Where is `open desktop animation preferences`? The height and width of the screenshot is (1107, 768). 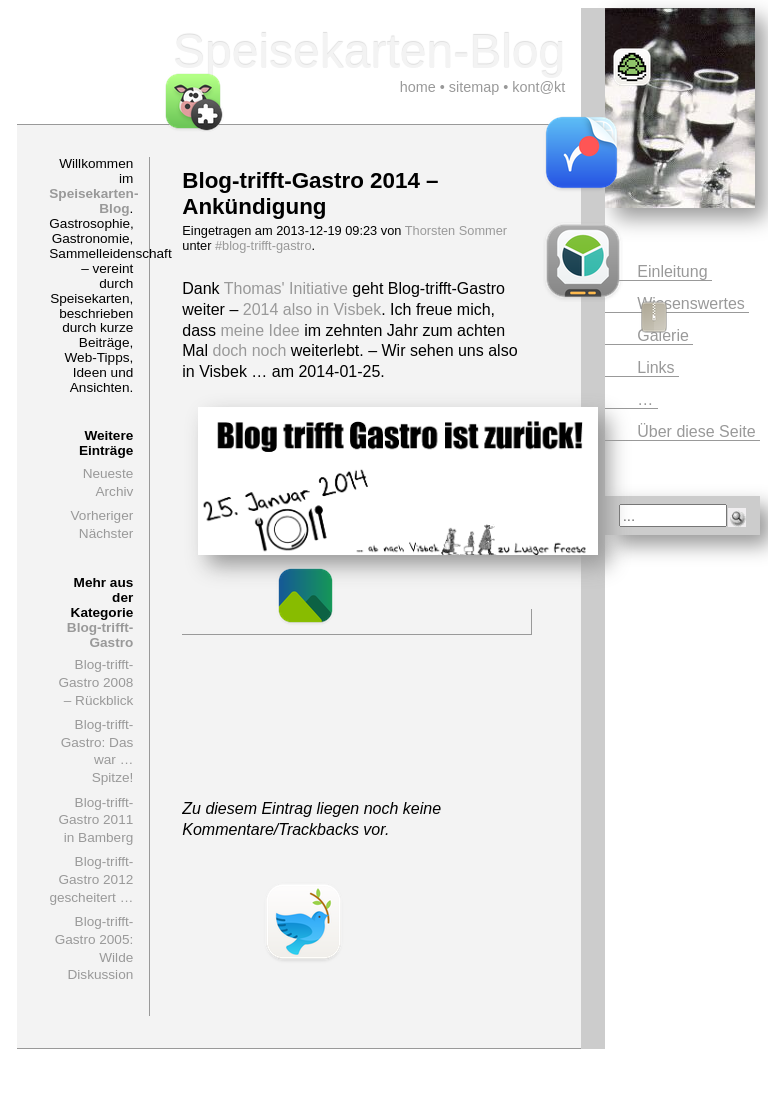 open desktop animation preferences is located at coordinates (581, 152).